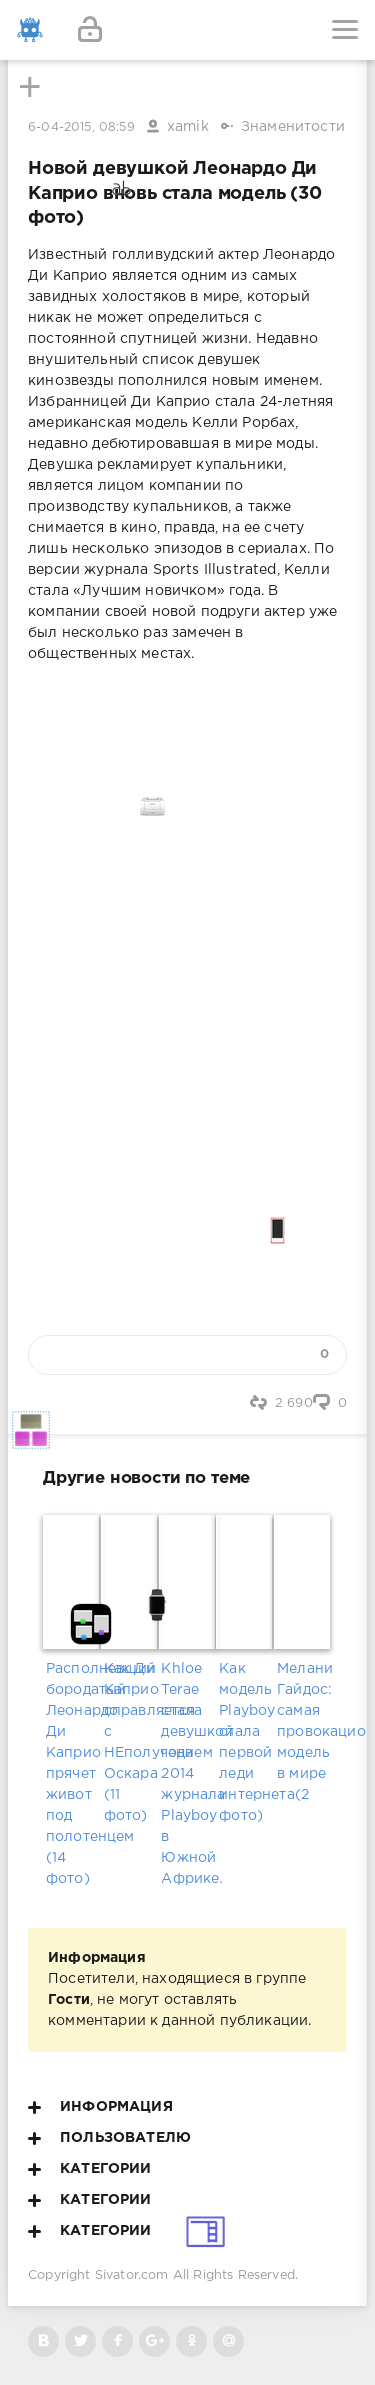 The image size is (375, 2385). I want to click on select all items in the current view, so click(31, 1430).